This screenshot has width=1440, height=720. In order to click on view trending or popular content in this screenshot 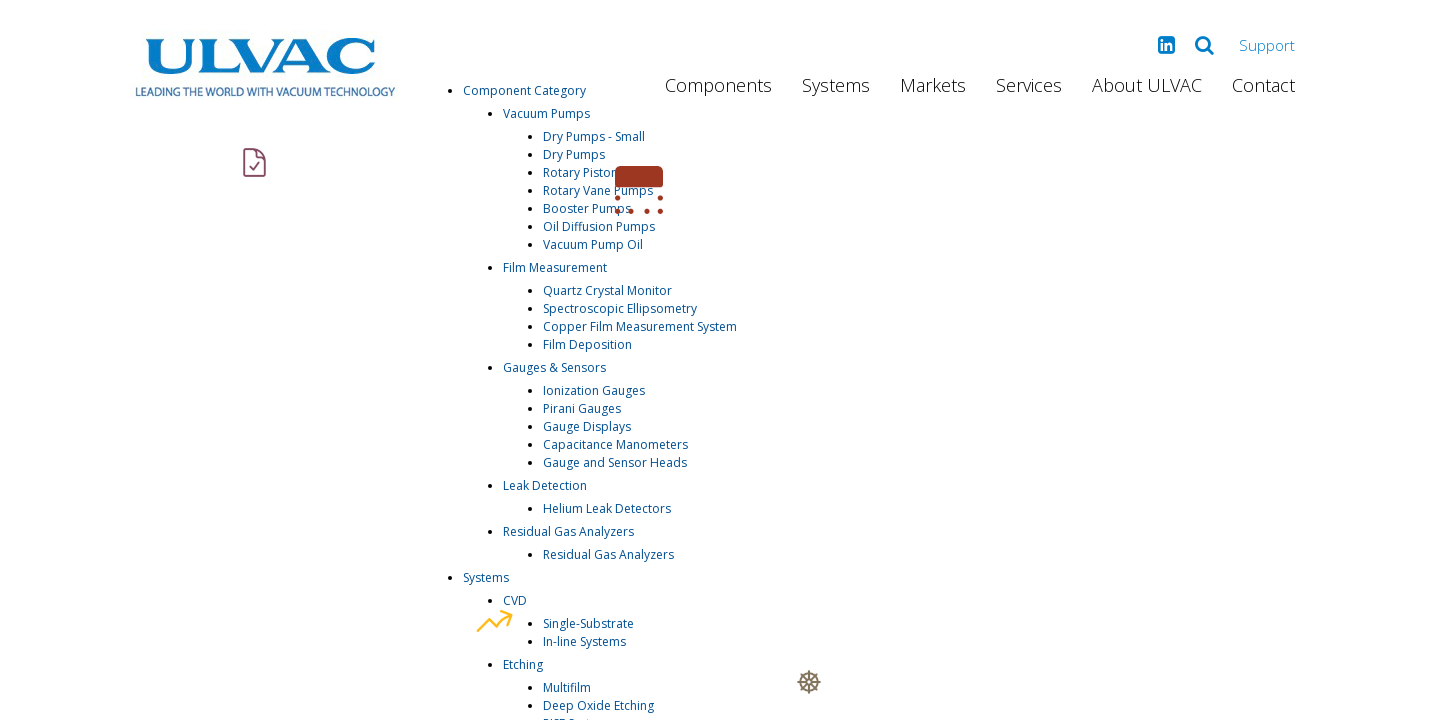, I will do `click(494, 620)`.